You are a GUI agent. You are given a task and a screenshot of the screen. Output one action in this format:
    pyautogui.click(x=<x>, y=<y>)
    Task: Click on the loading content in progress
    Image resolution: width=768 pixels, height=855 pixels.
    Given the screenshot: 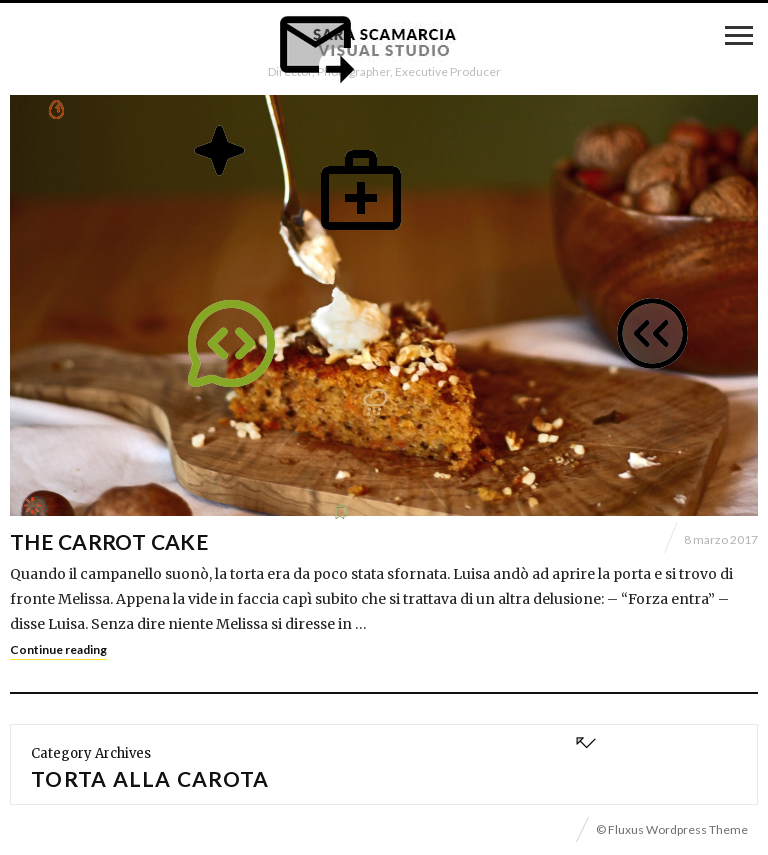 What is the action you would take?
    pyautogui.click(x=32, y=505)
    